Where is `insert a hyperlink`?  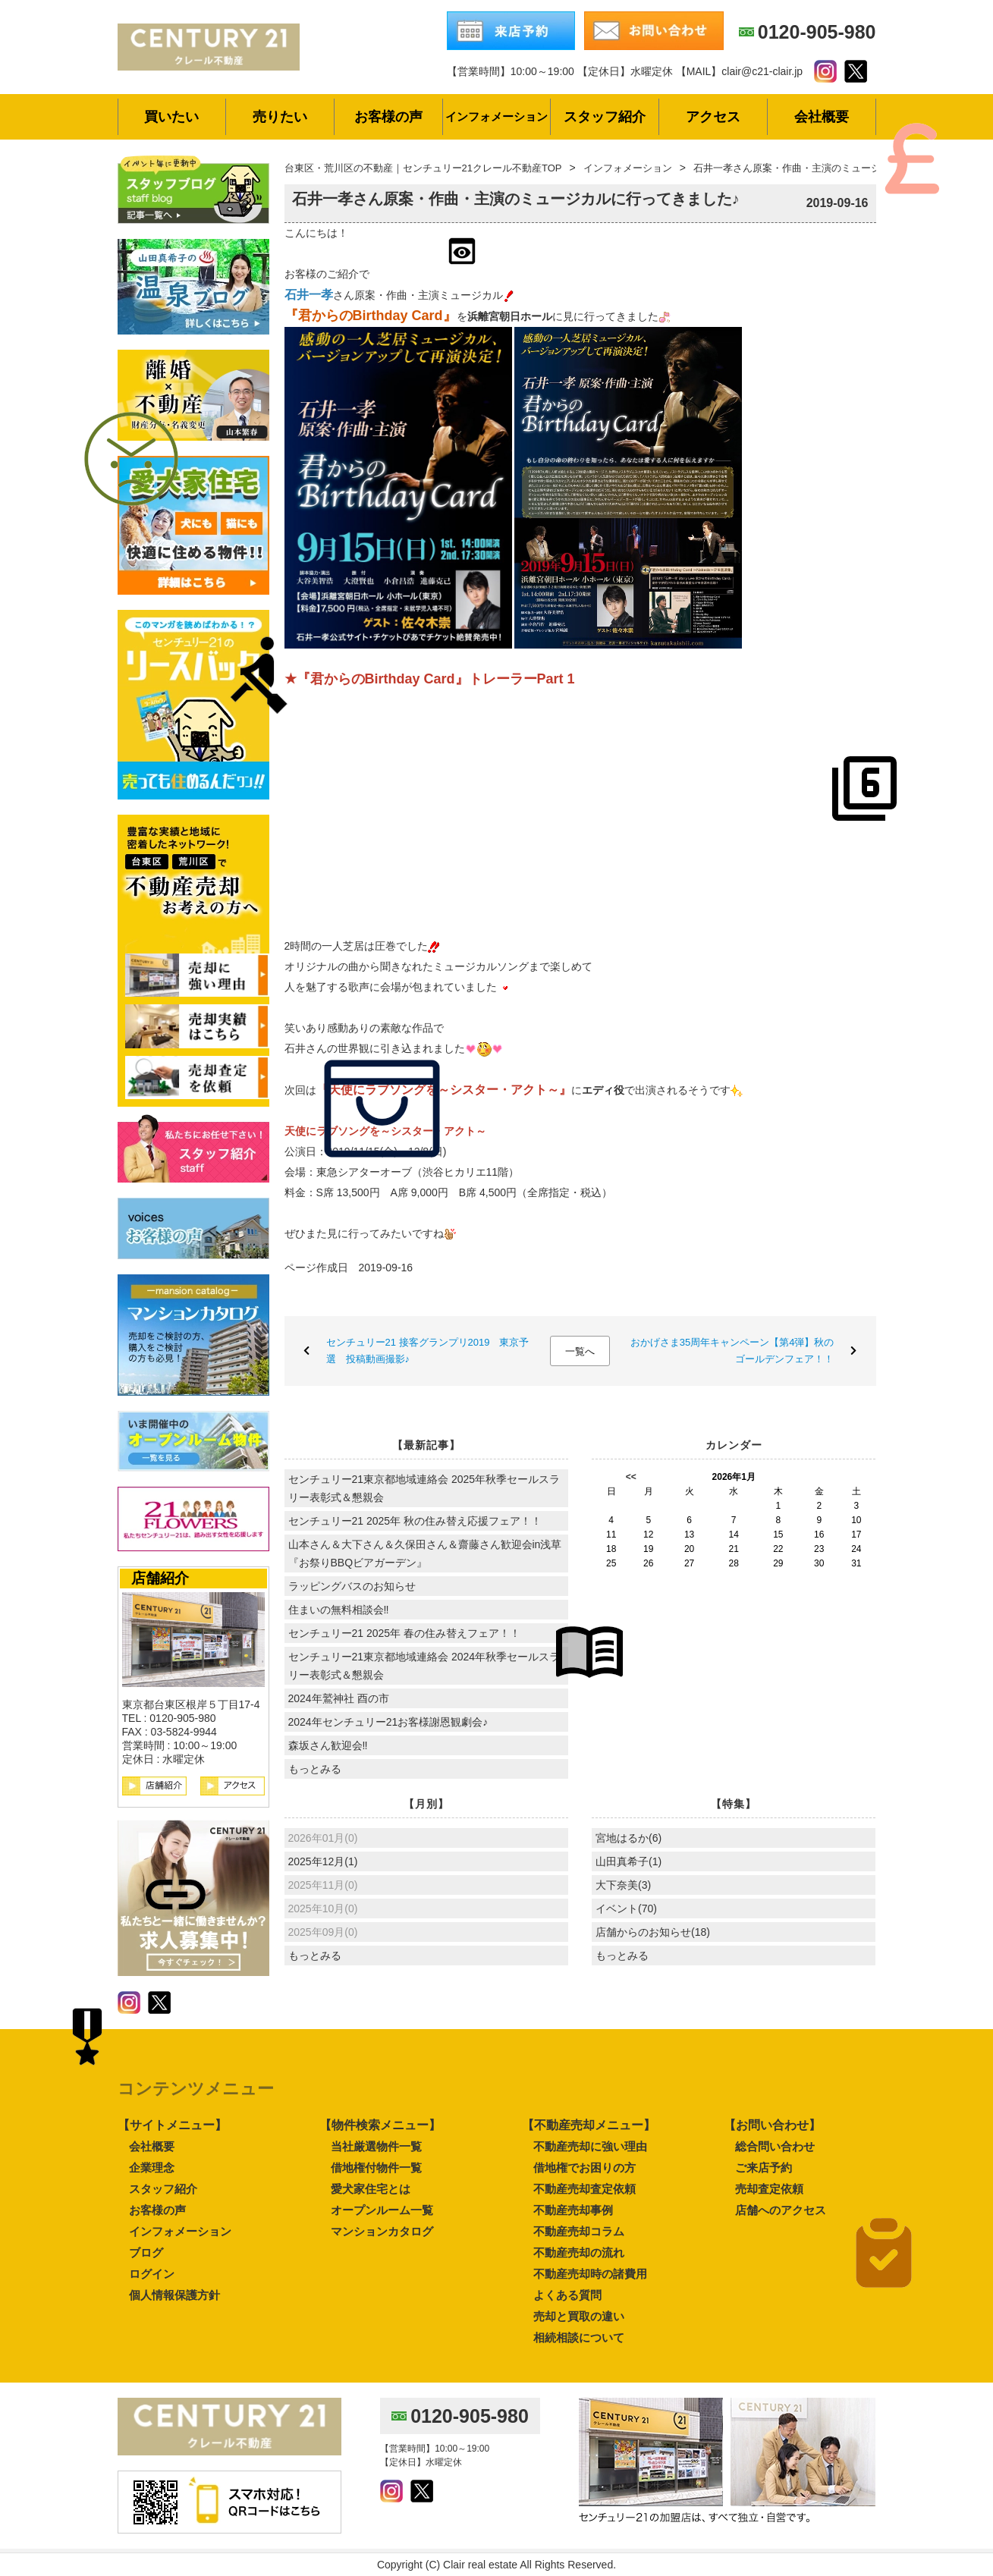 insert a hyperlink is located at coordinates (175, 1894).